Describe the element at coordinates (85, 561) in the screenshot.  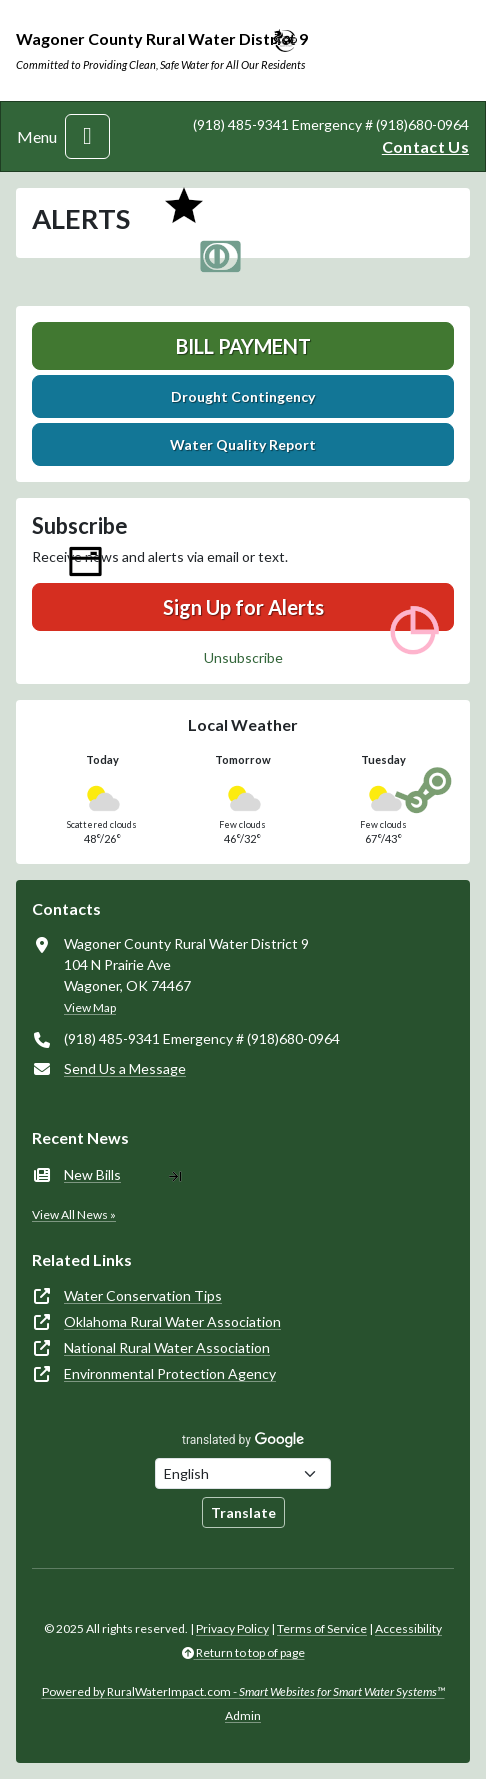
I see `open a new browser window` at that location.